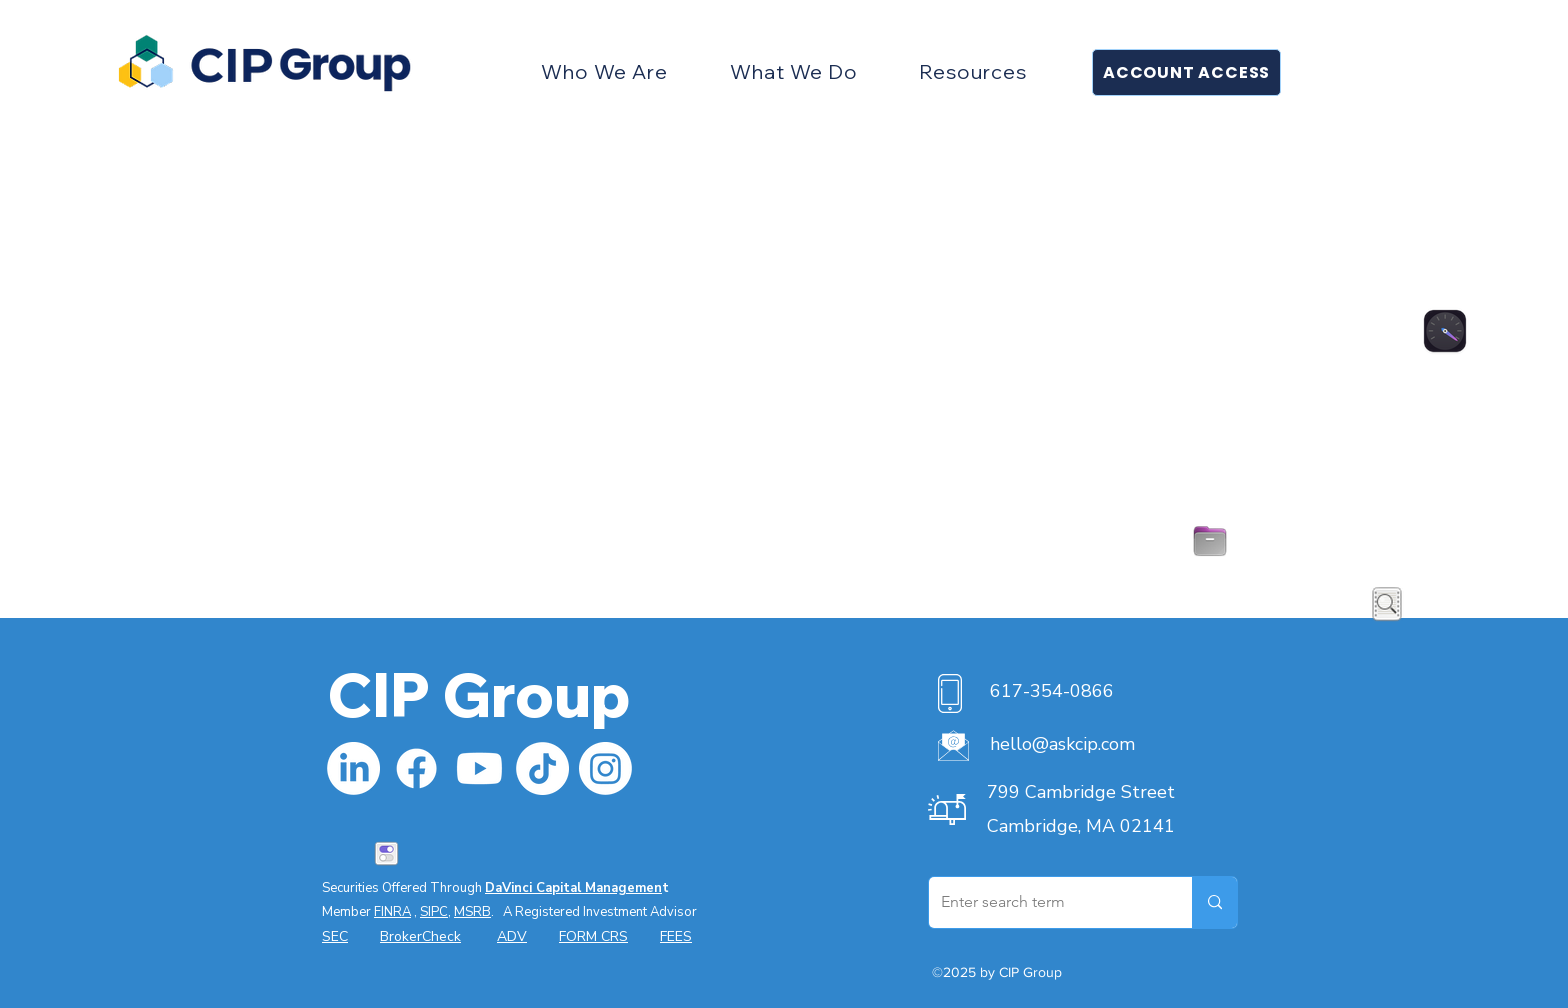 Image resolution: width=1568 pixels, height=1008 pixels. Describe the element at coordinates (1210, 541) in the screenshot. I see `open the file manager application` at that location.